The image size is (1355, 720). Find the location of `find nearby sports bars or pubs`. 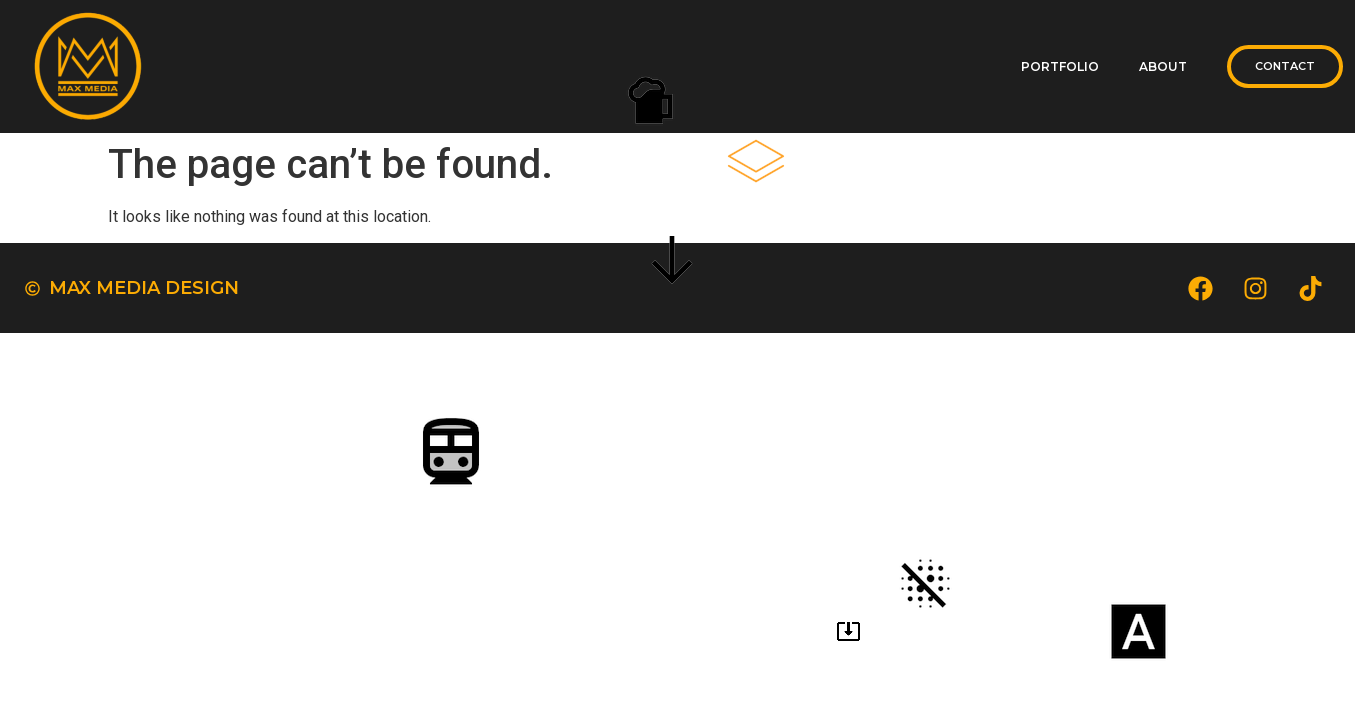

find nearby sports bars or pubs is located at coordinates (650, 101).